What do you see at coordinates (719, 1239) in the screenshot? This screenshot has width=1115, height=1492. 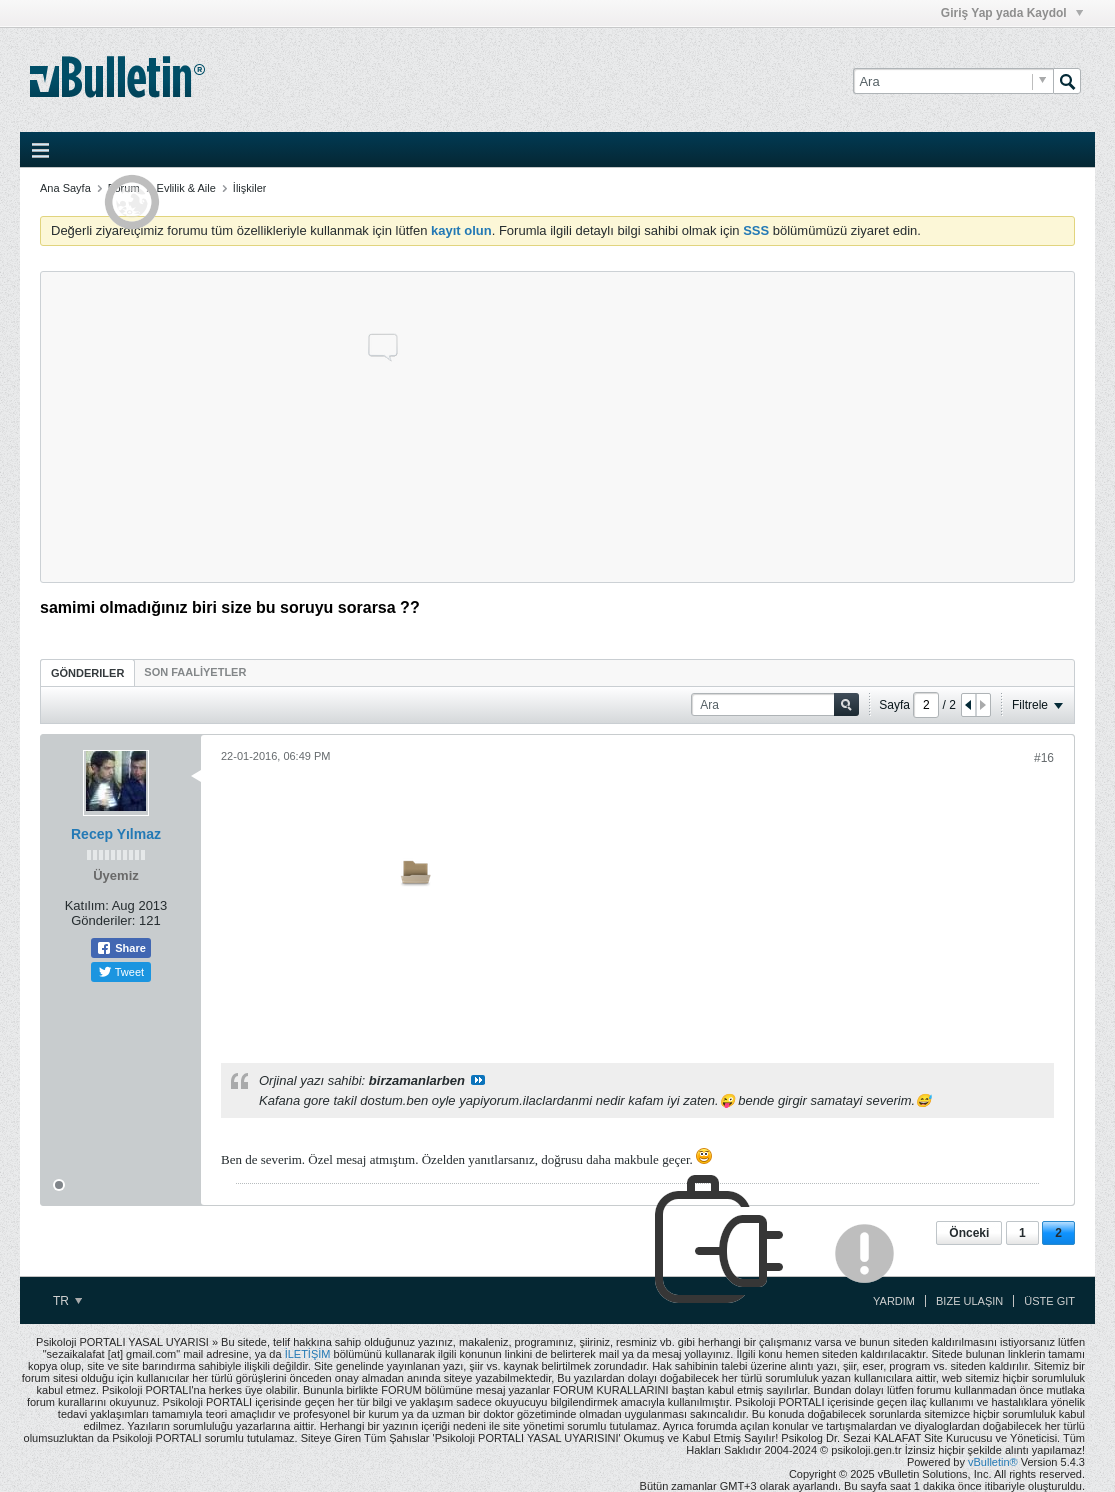 I see `access power and battery settings` at bounding box center [719, 1239].